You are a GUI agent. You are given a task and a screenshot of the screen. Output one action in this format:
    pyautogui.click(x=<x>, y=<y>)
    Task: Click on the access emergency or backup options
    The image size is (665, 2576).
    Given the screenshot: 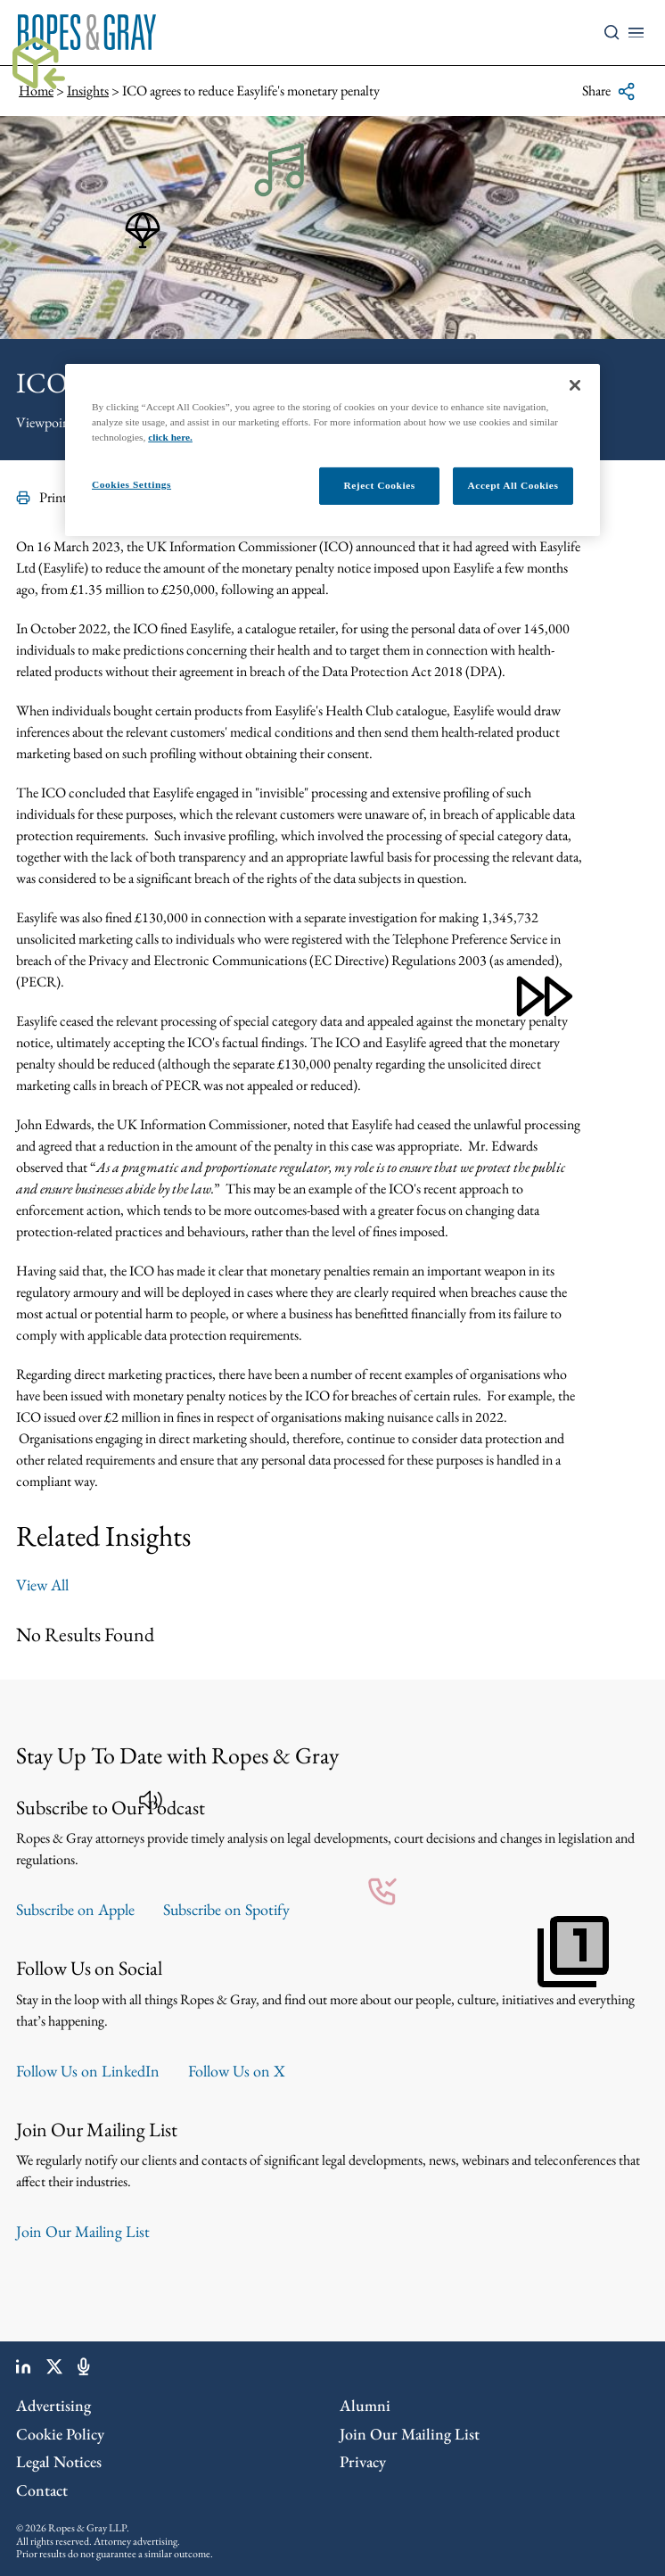 What is the action you would take?
    pyautogui.click(x=143, y=231)
    